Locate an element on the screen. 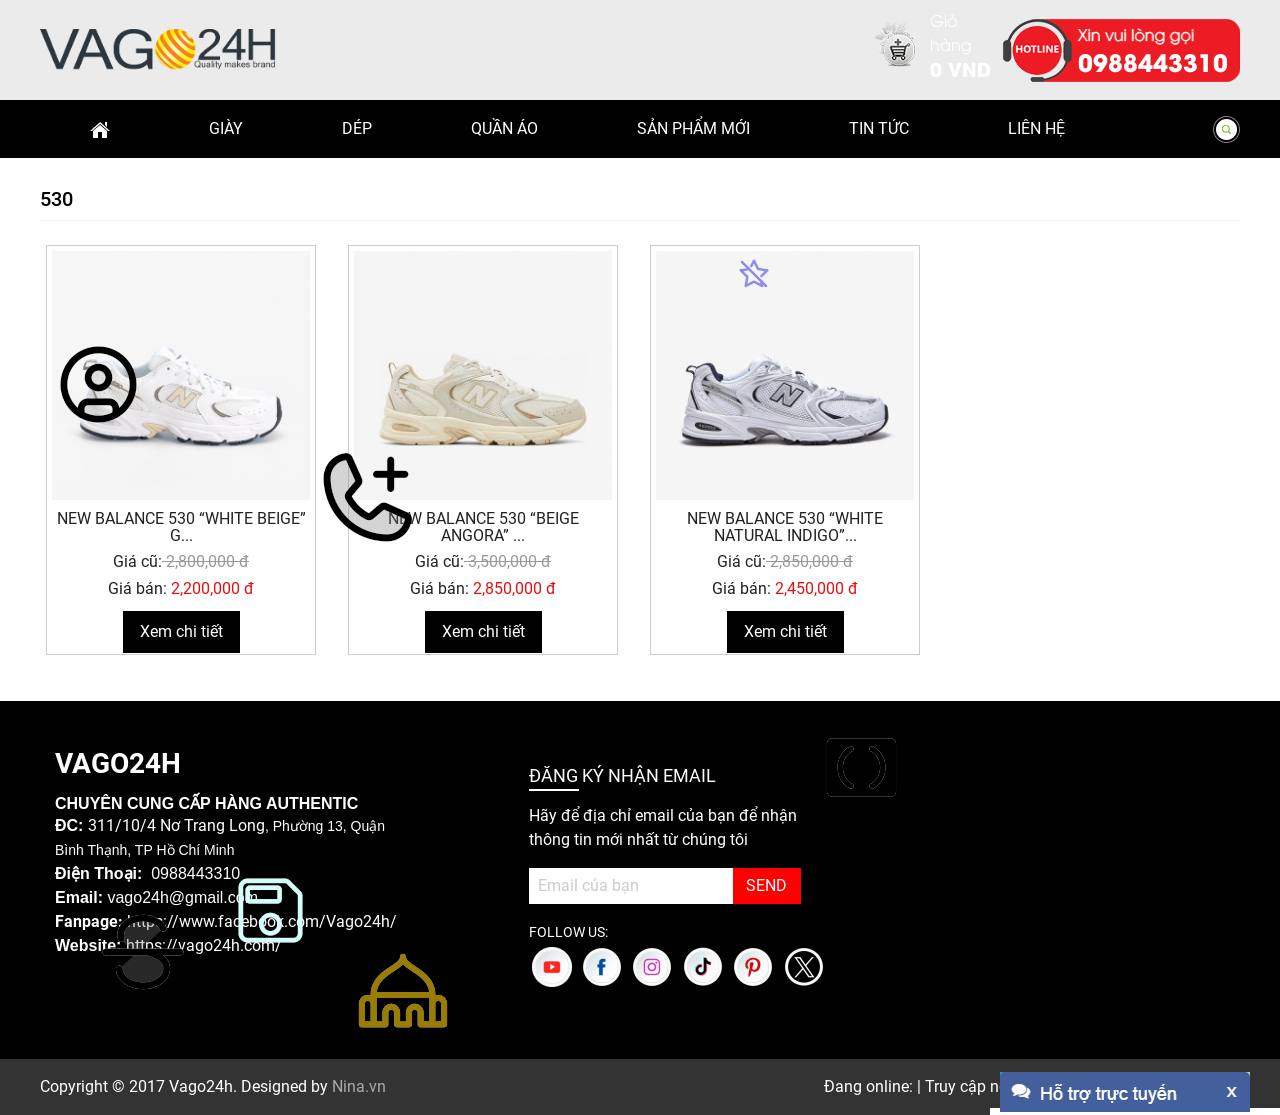  add a new contact is located at coordinates (369, 495).